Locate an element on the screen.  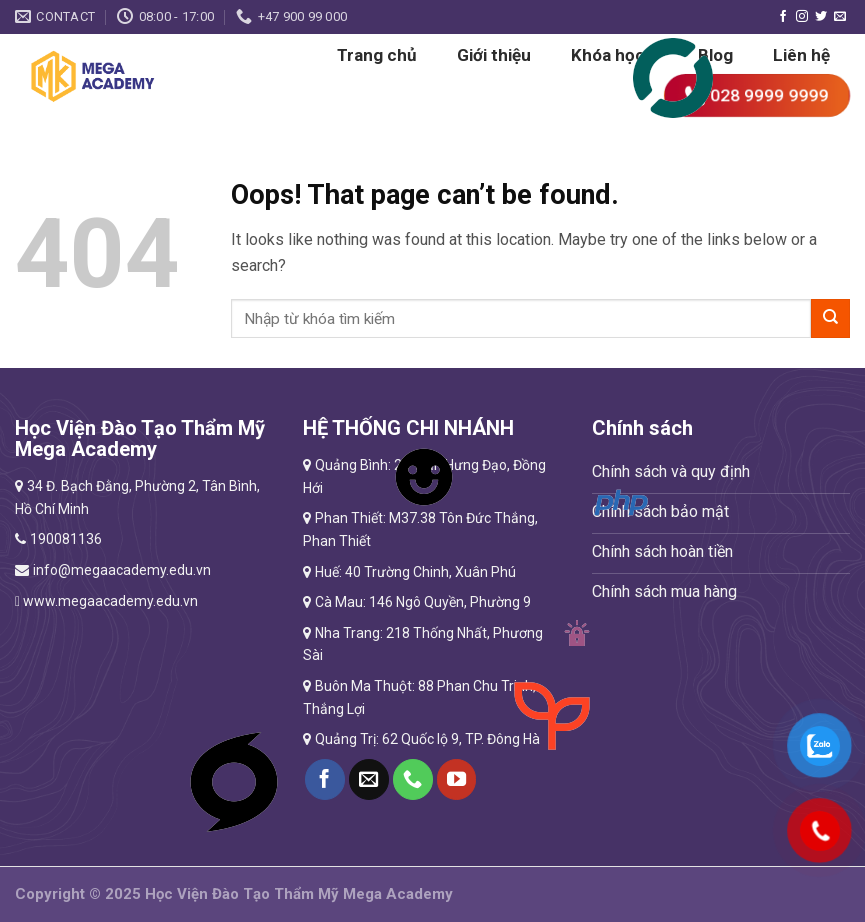
open rustdesk remote desktop application is located at coordinates (673, 78).